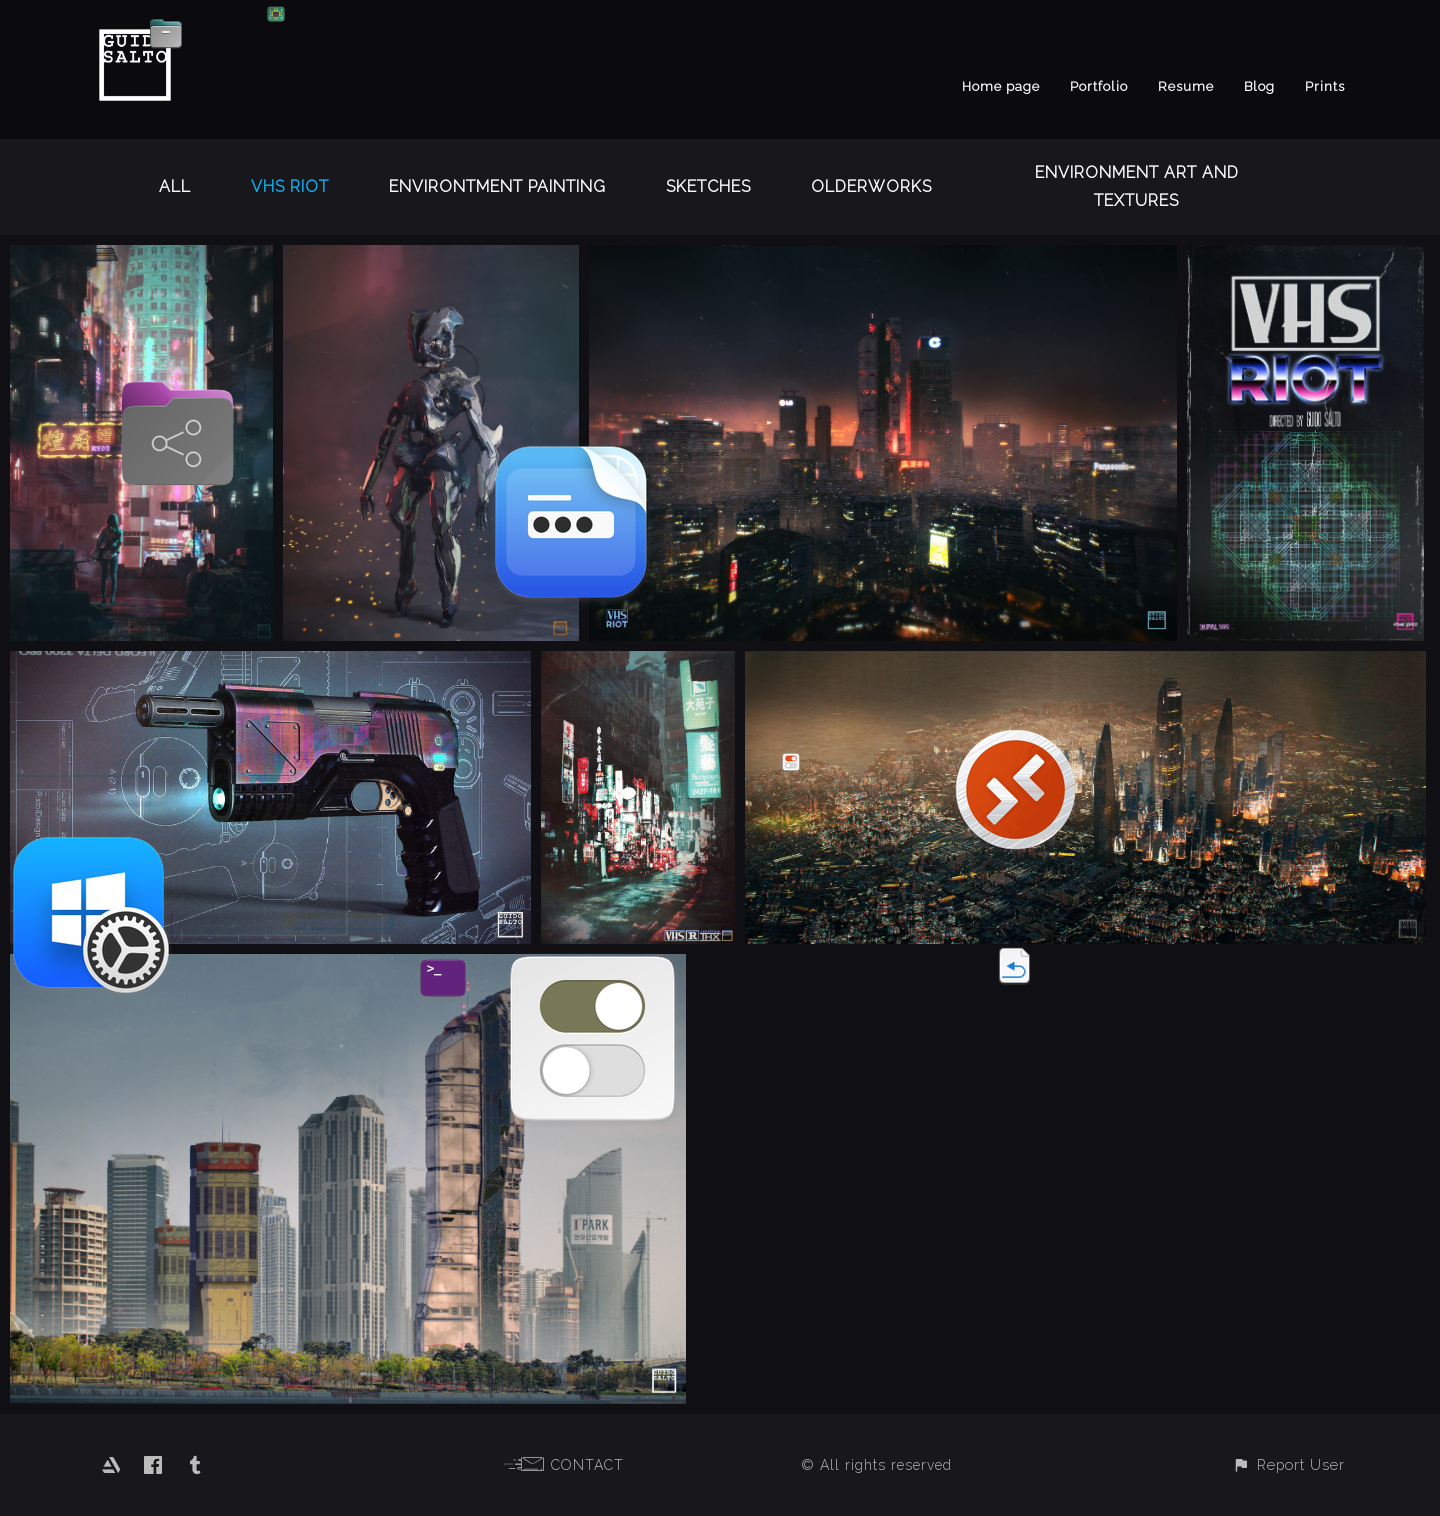  I want to click on open root terminal with administrator privileges, so click(443, 978).